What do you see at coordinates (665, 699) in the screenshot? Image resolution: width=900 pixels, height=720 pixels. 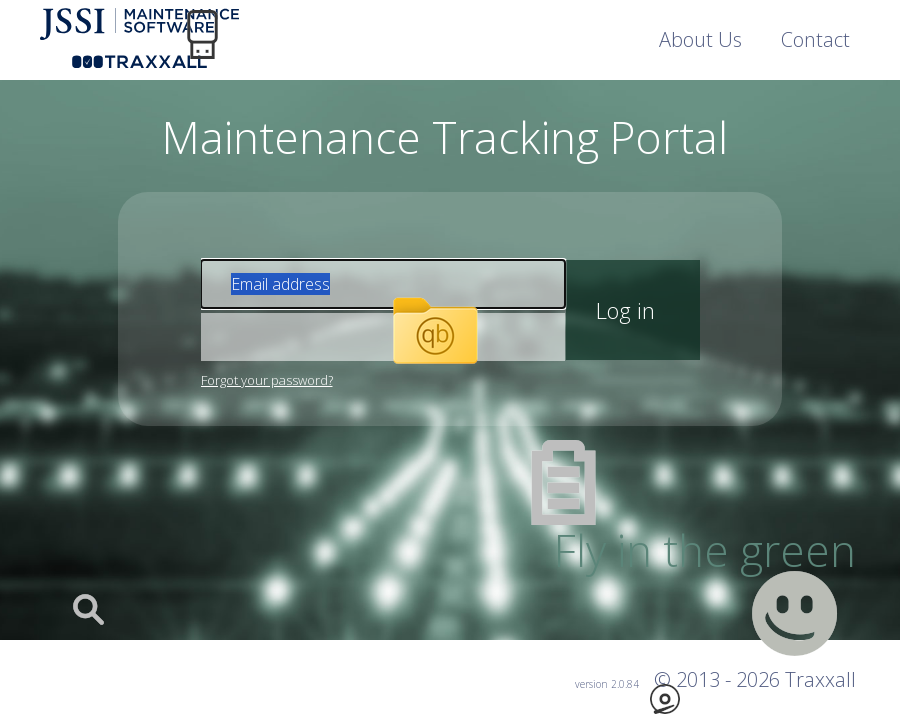 I see `open disk utility to manage storage devices` at bounding box center [665, 699].